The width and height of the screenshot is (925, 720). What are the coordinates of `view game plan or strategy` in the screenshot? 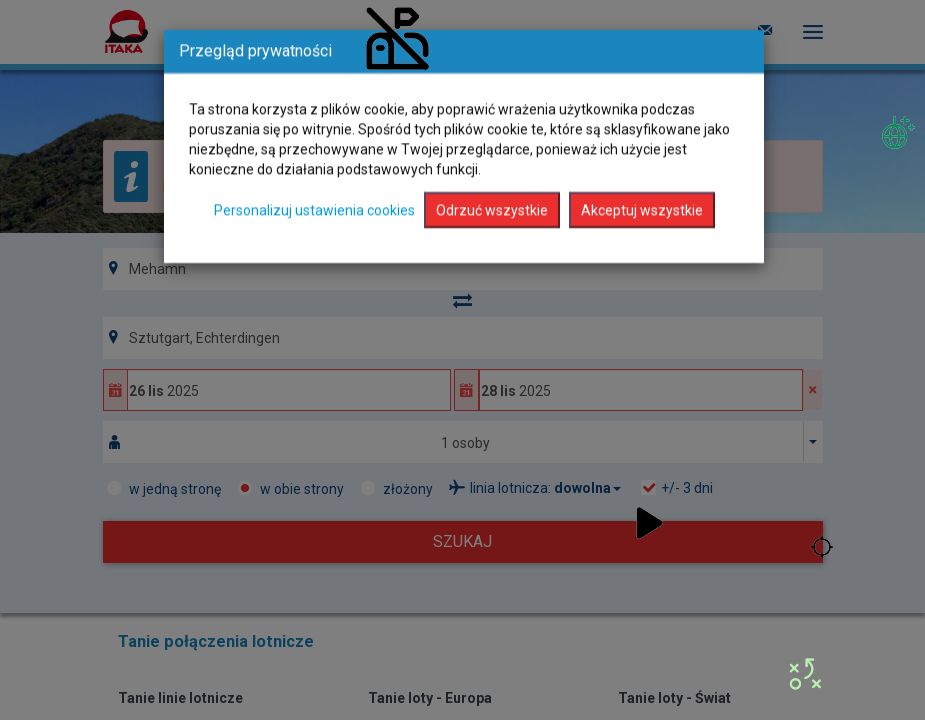 It's located at (804, 674).